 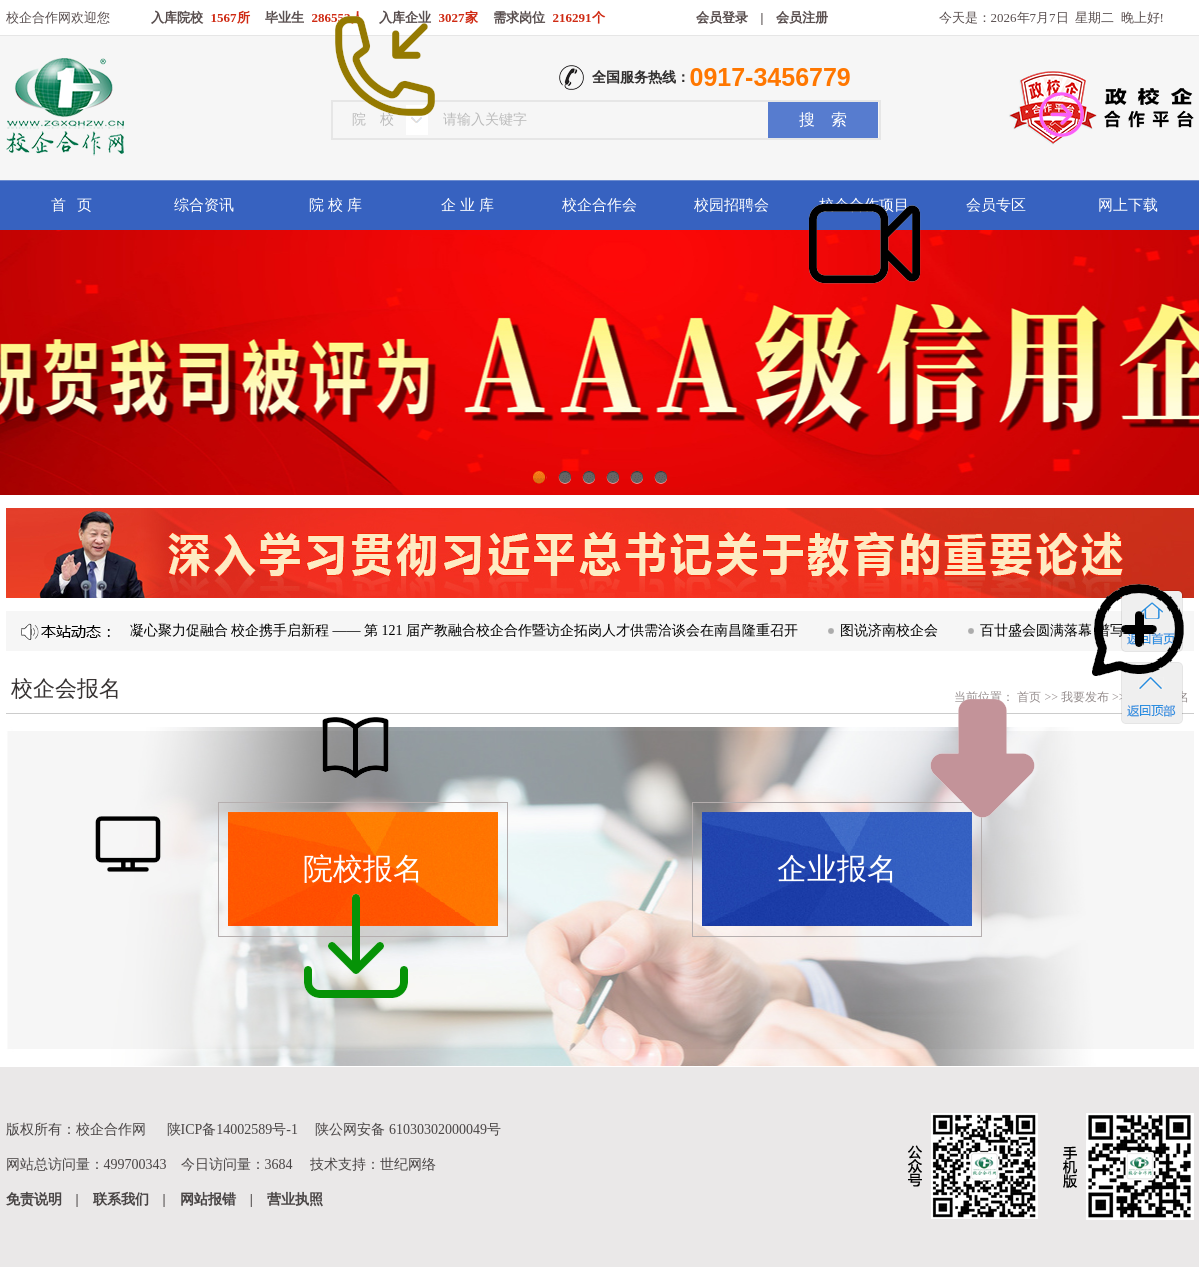 I want to click on add a comment or review to a location, so click(x=1139, y=629).